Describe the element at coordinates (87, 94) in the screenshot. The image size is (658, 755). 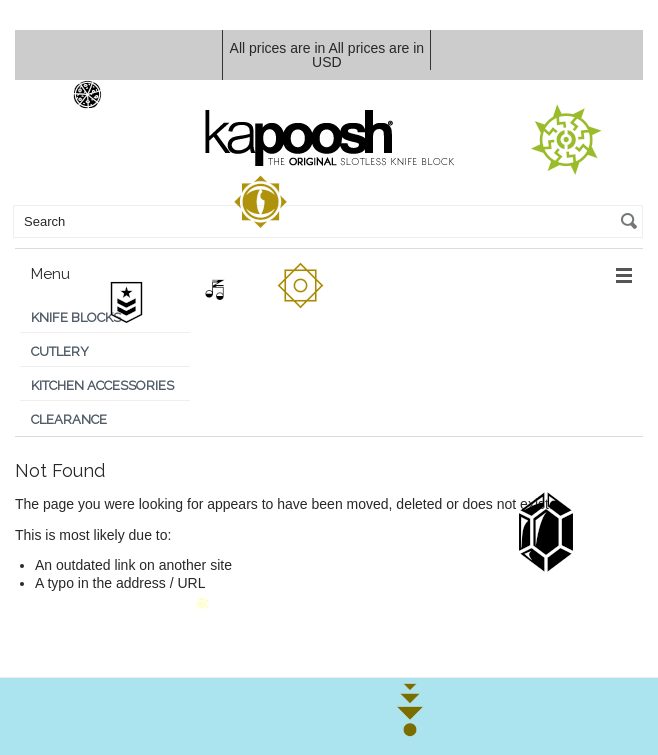
I see `food or restaurant category in a game menu` at that location.